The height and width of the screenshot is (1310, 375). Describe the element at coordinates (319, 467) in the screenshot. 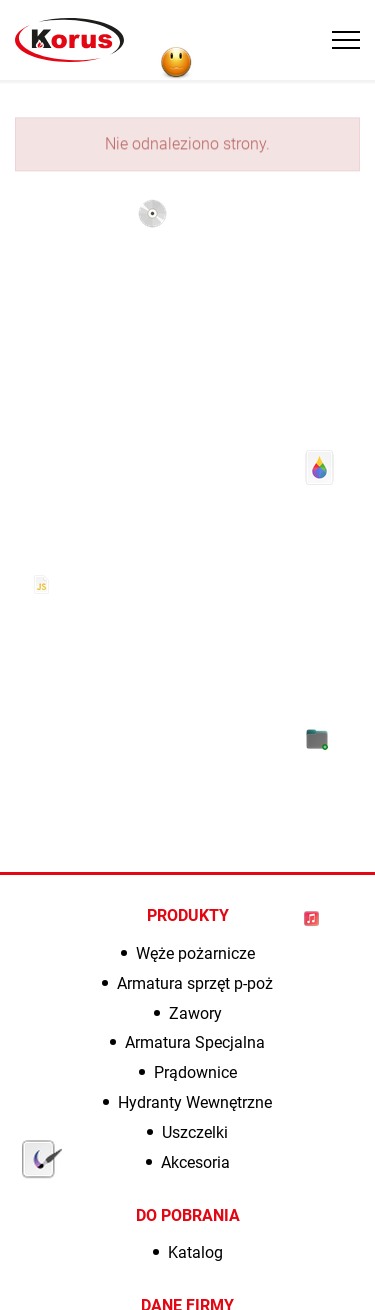

I see `file type indicator for IT87 hardware monitor configuration` at that location.